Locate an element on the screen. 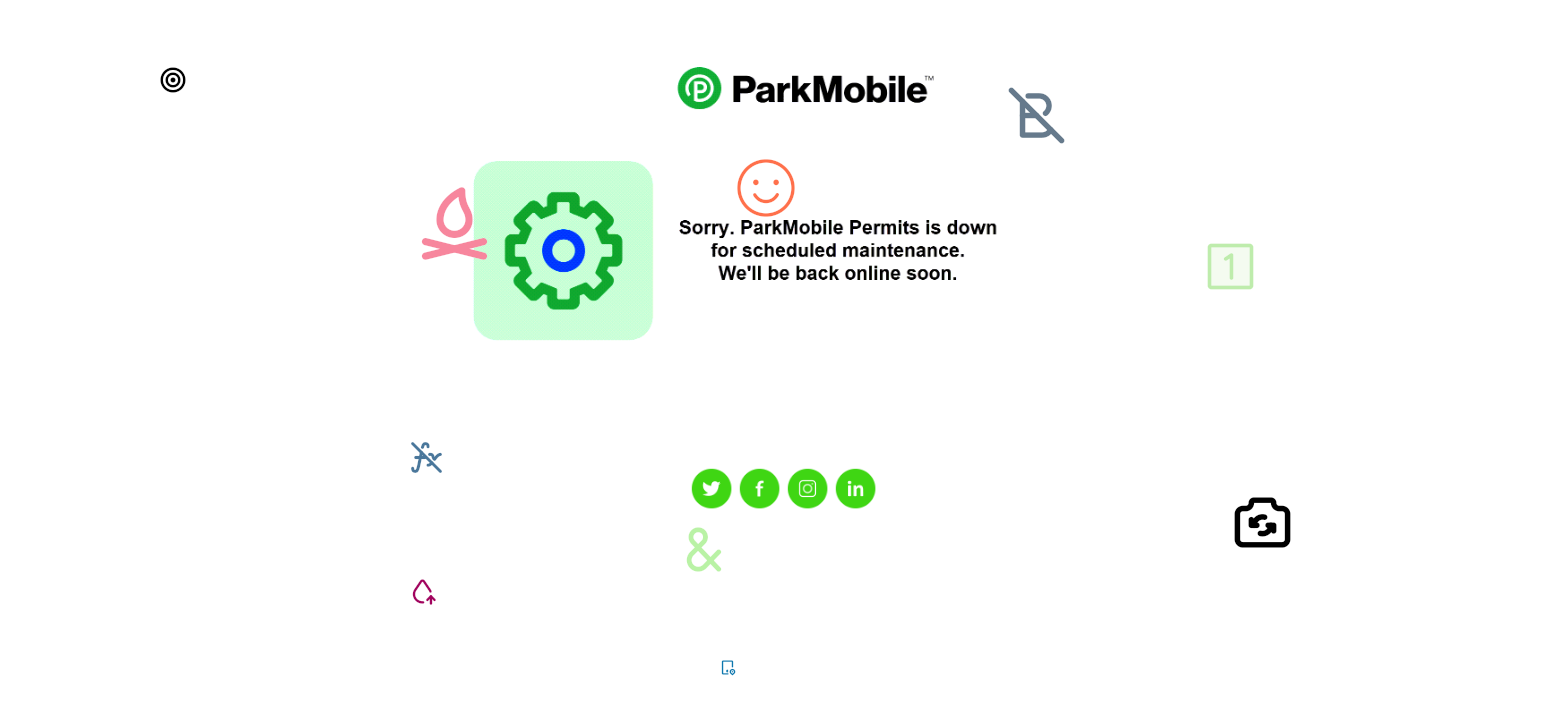 This screenshot has width=1568, height=720. add an emoji or reaction is located at coordinates (766, 188).